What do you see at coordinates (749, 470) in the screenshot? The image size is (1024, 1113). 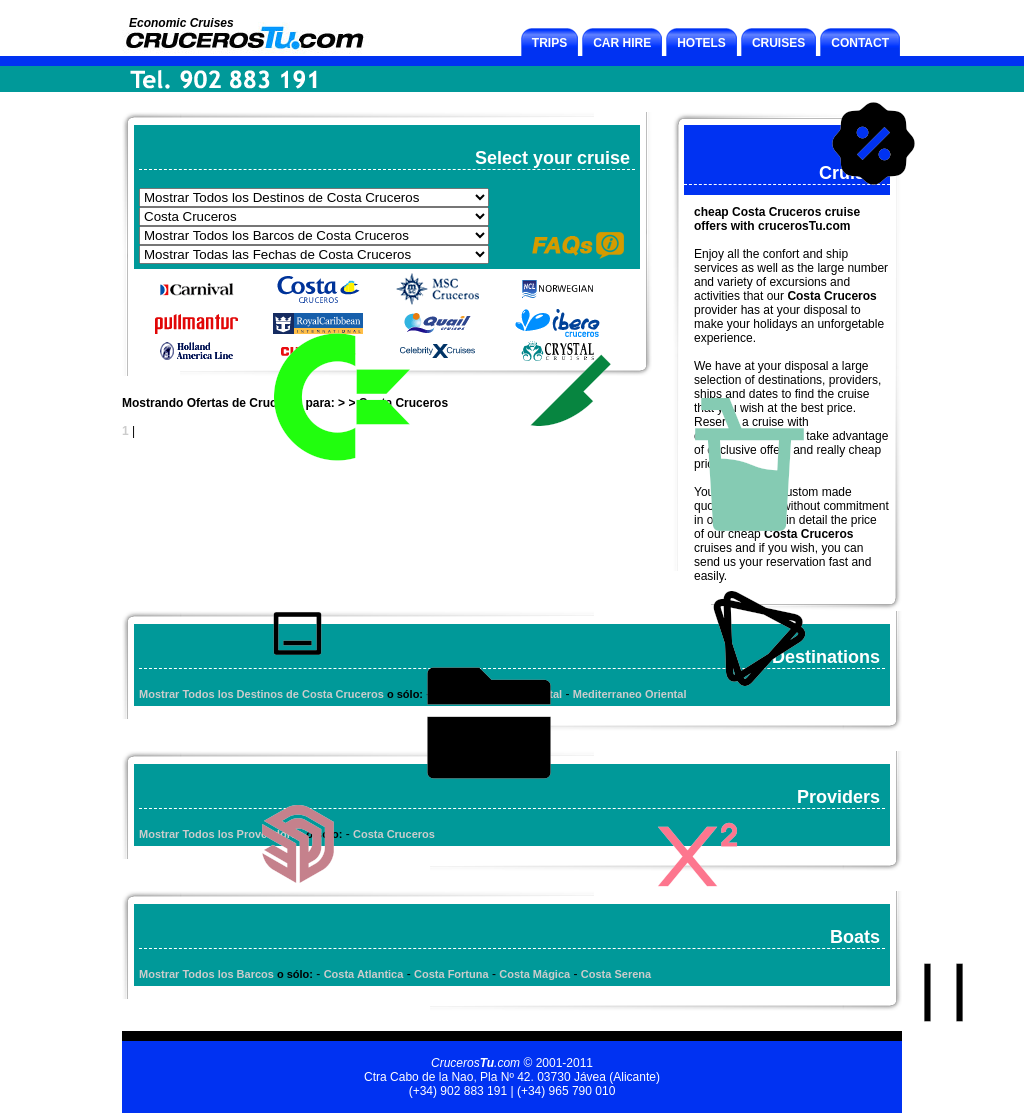 I see `view food and drink options` at bounding box center [749, 470].